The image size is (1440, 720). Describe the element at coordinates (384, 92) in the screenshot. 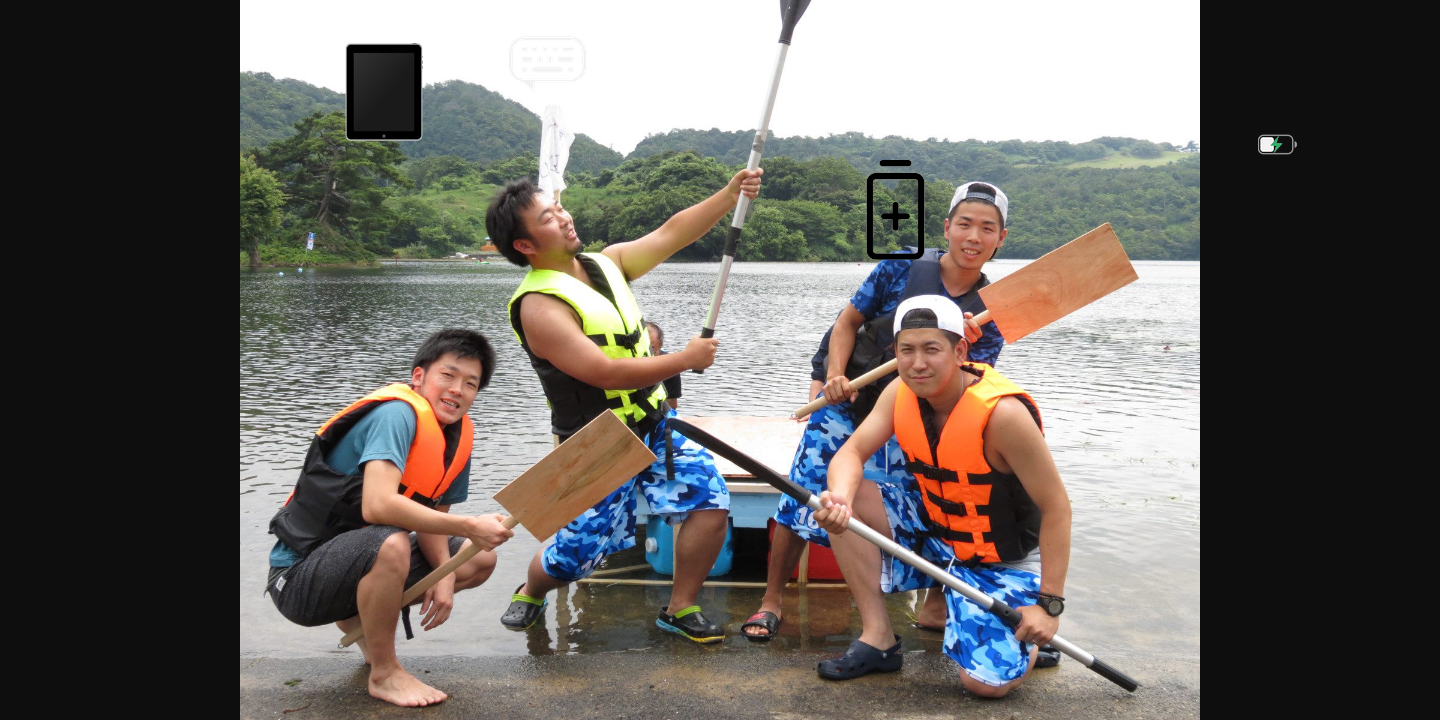

I see `iPad device icon` at that location.